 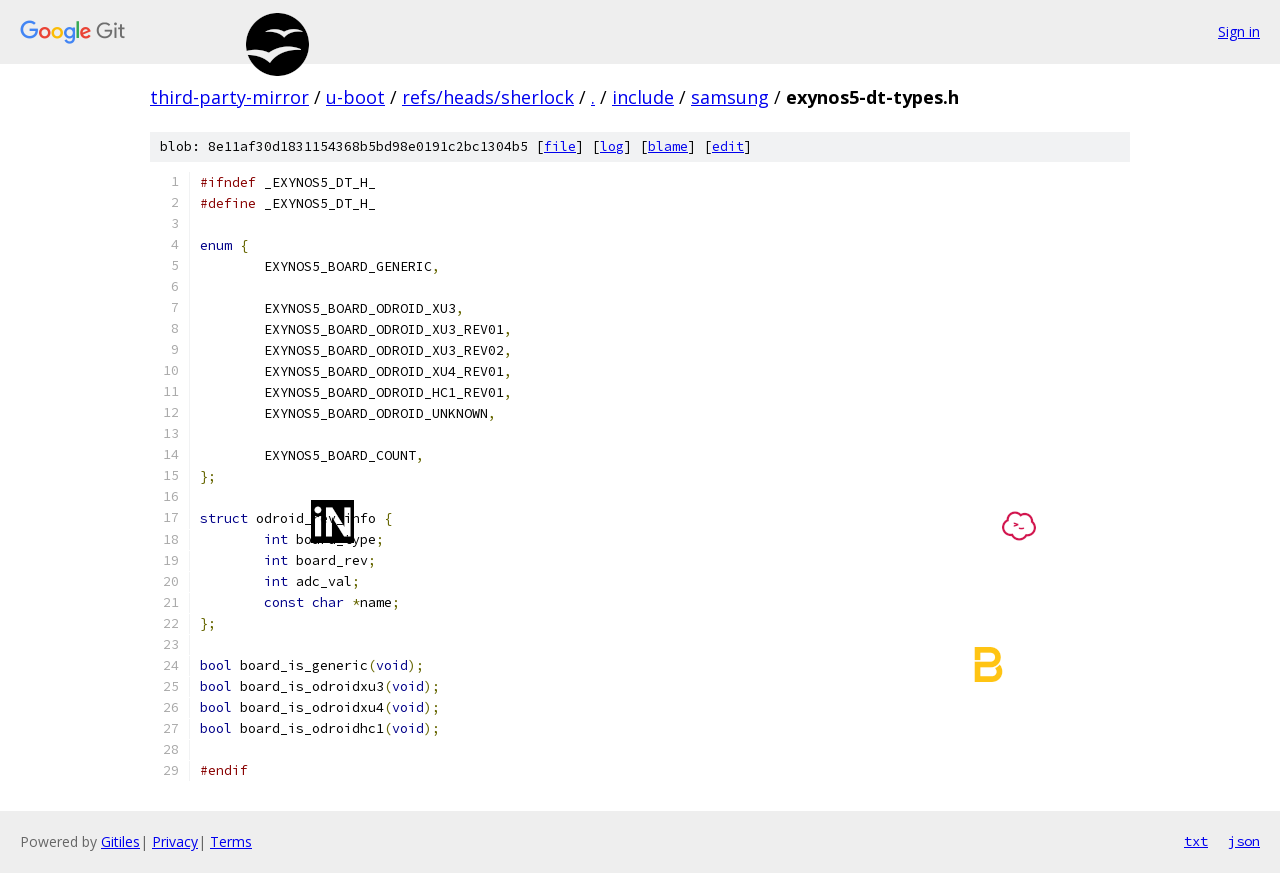 I want to click on brenntag company logo, so click(x=988, y=664).